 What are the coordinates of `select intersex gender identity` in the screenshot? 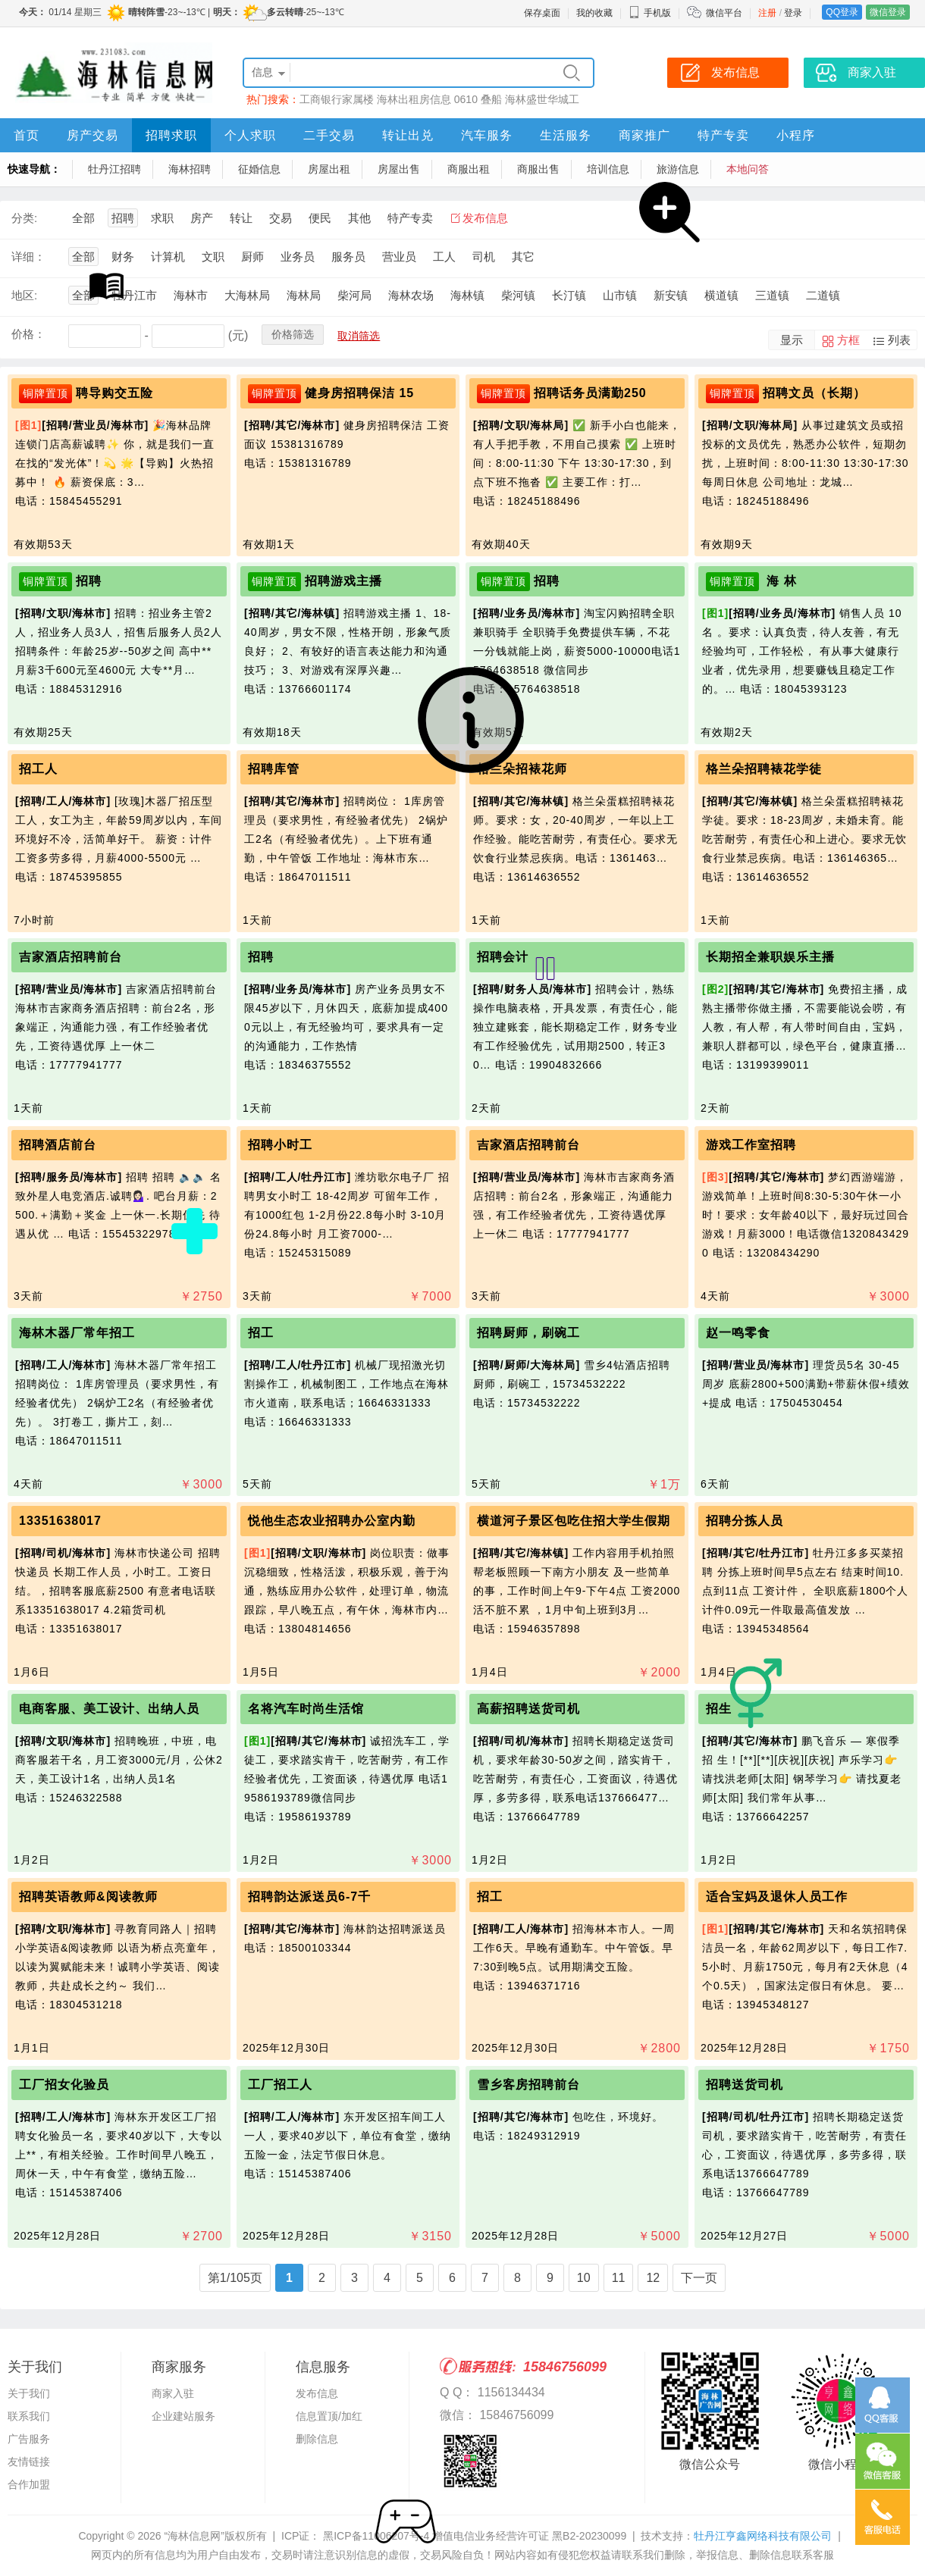 It's located at (753, 1692).